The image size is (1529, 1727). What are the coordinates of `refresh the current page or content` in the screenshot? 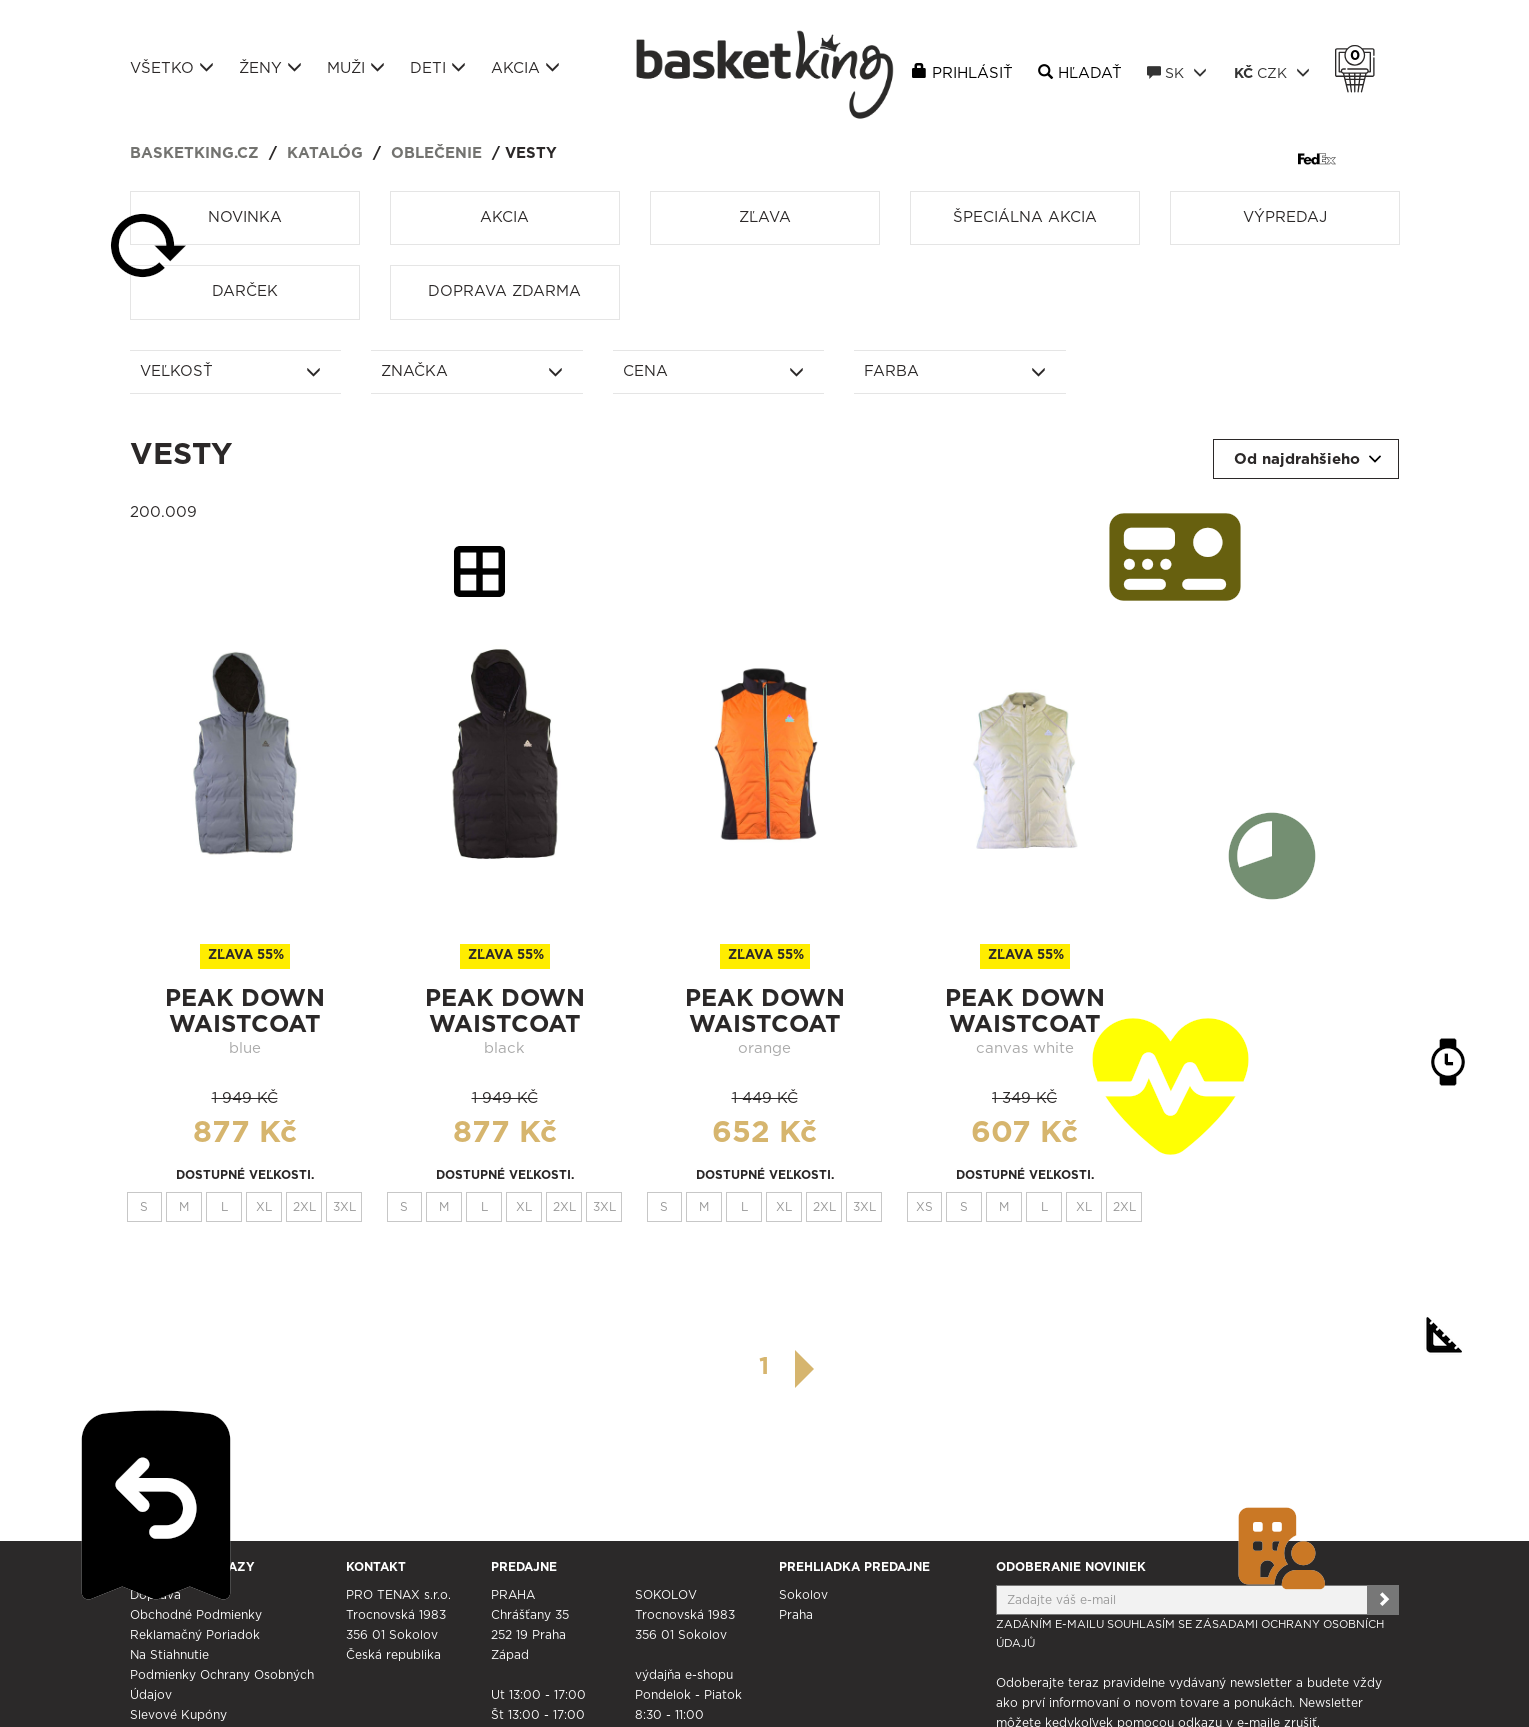 It's located at (146, 245).